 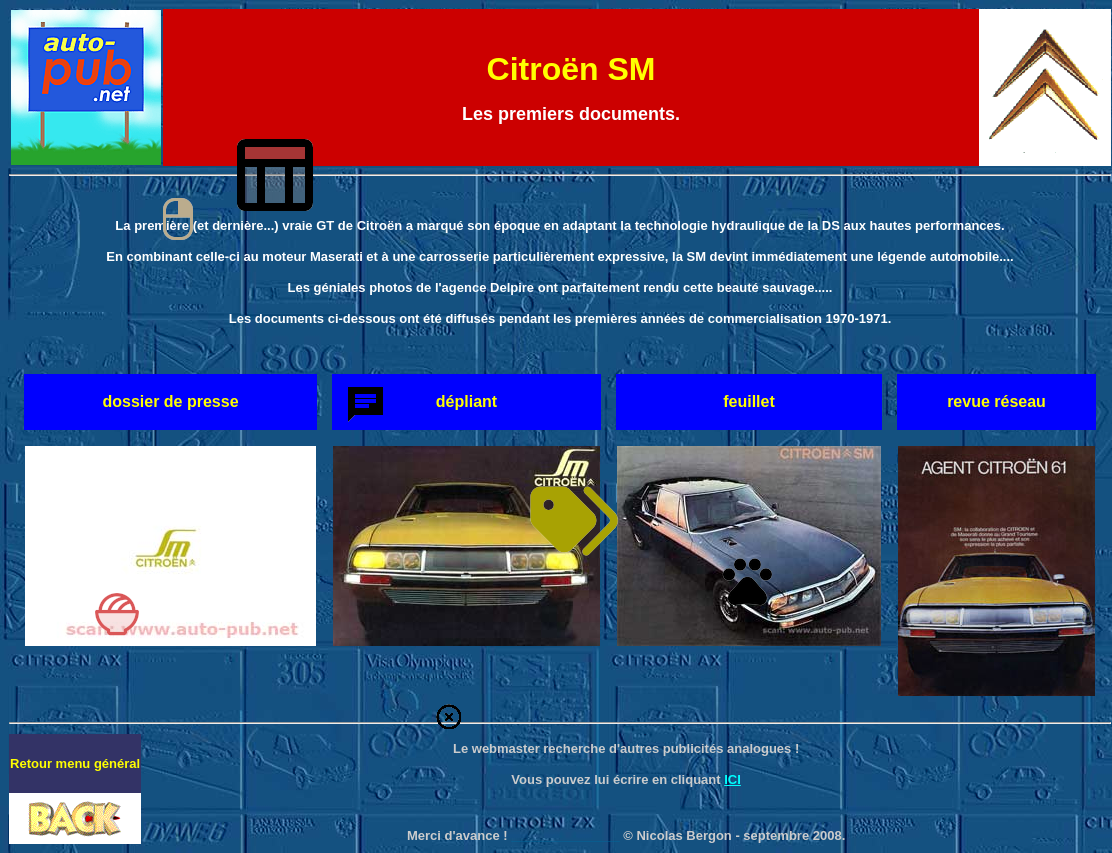 I want to click on dismiss or close a dialog, so click(x=449, y=717).